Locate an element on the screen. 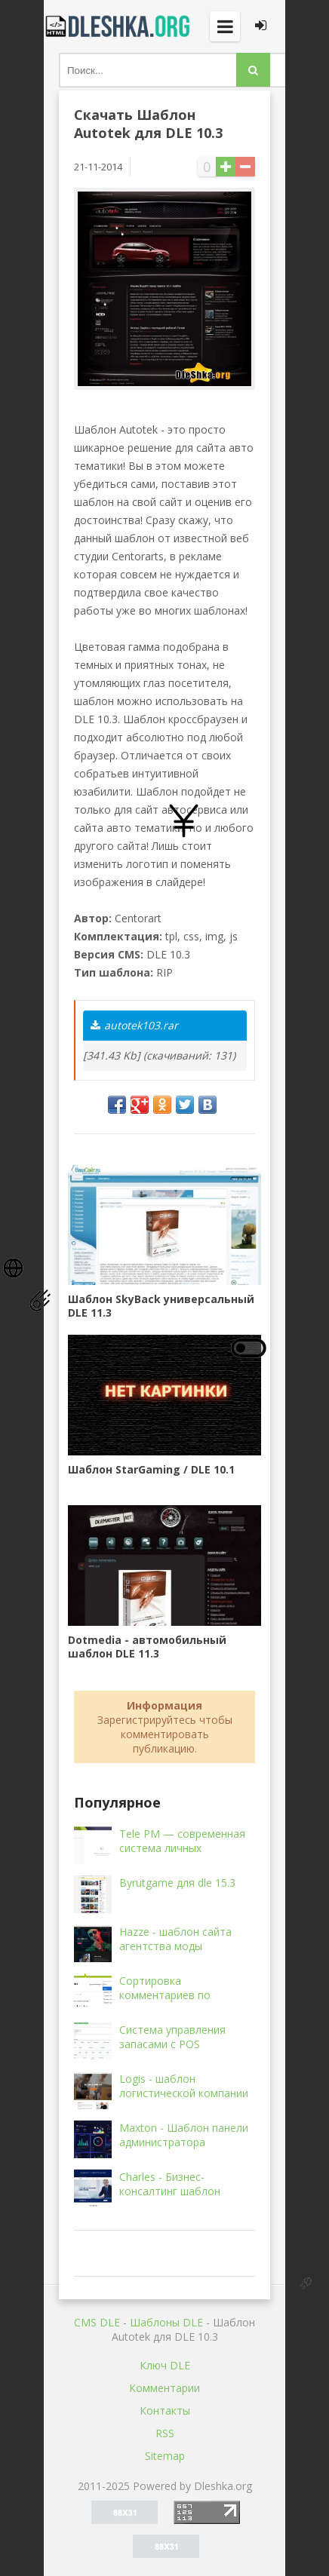 This screenshot has height=2576, width=329. access website or browse the internet is located at coordinates (13, 1268).